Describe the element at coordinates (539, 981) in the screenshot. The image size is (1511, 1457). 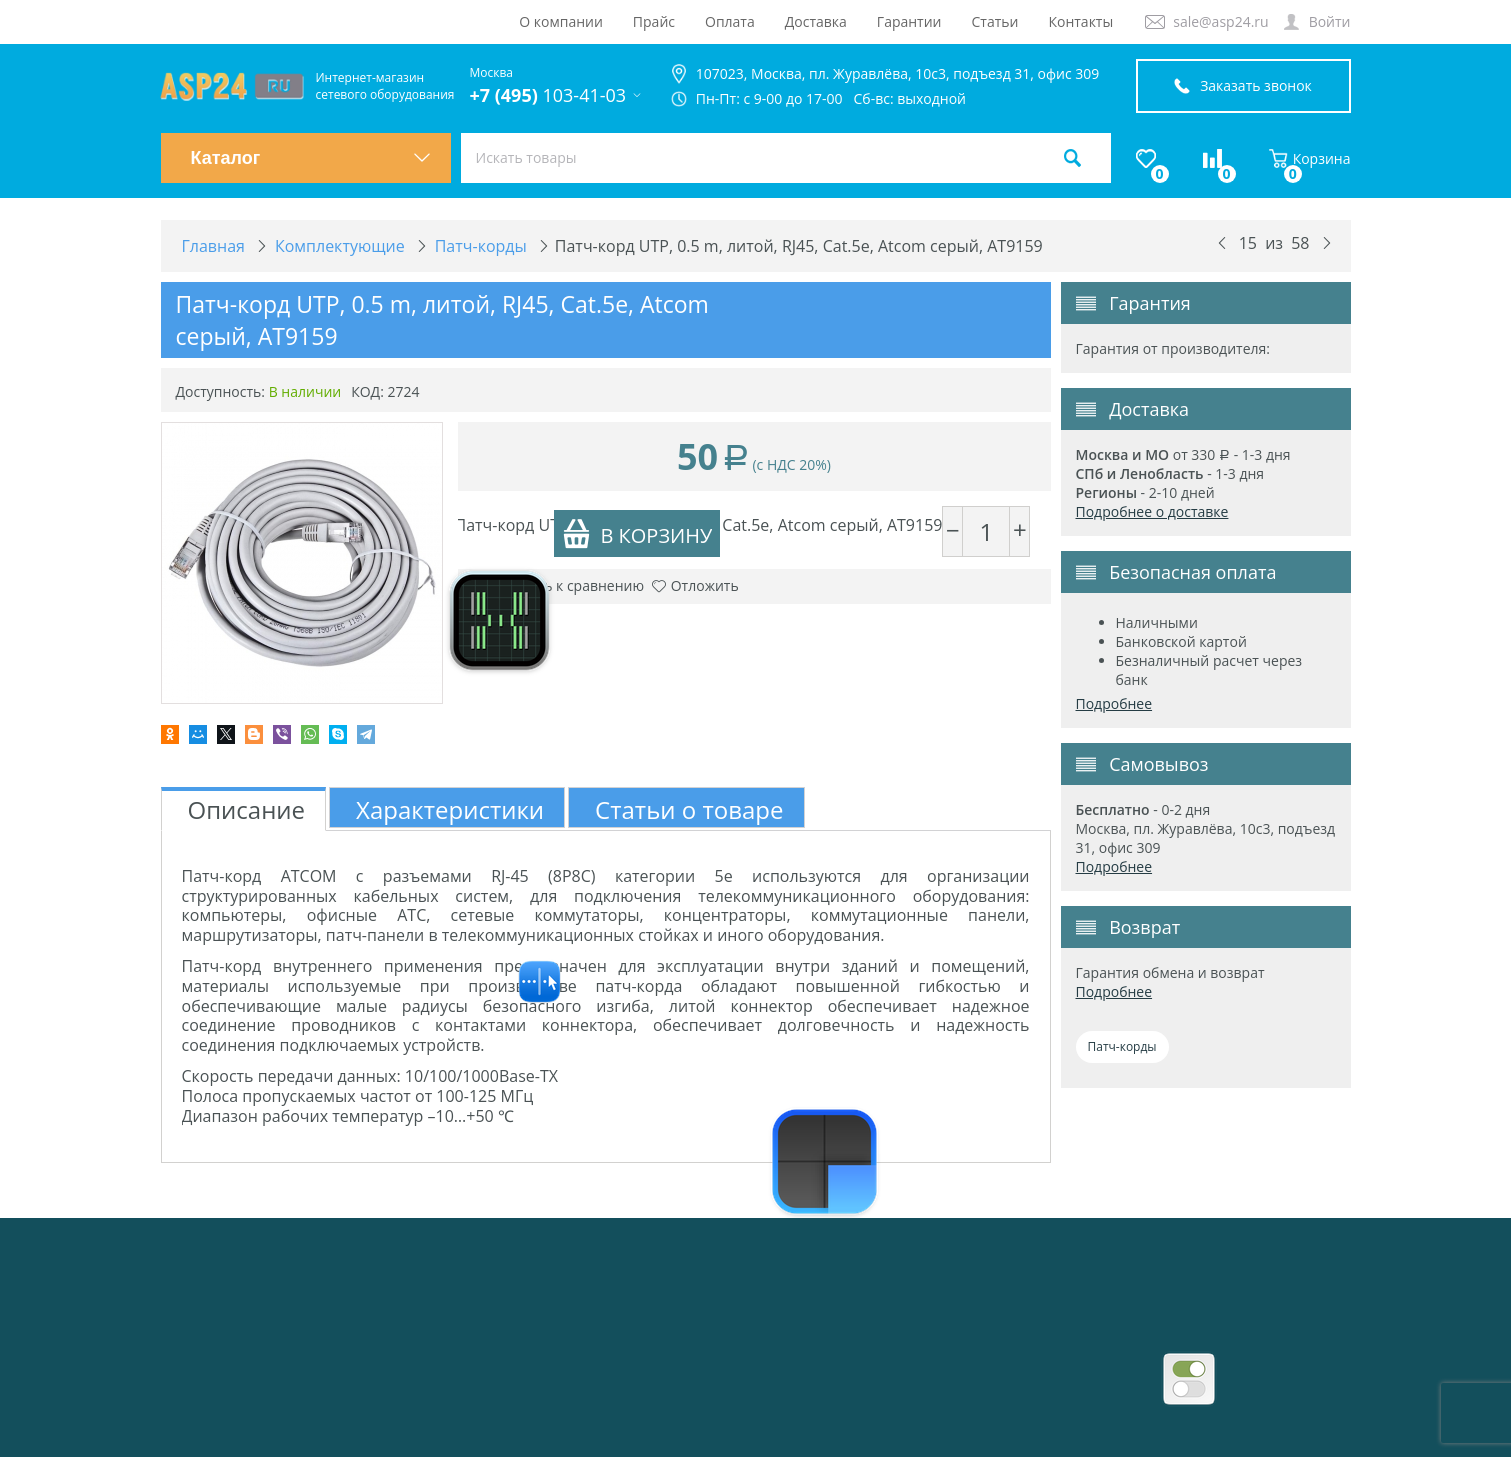
I see `access universal control settings for multi-device cursor sharing` at that location.